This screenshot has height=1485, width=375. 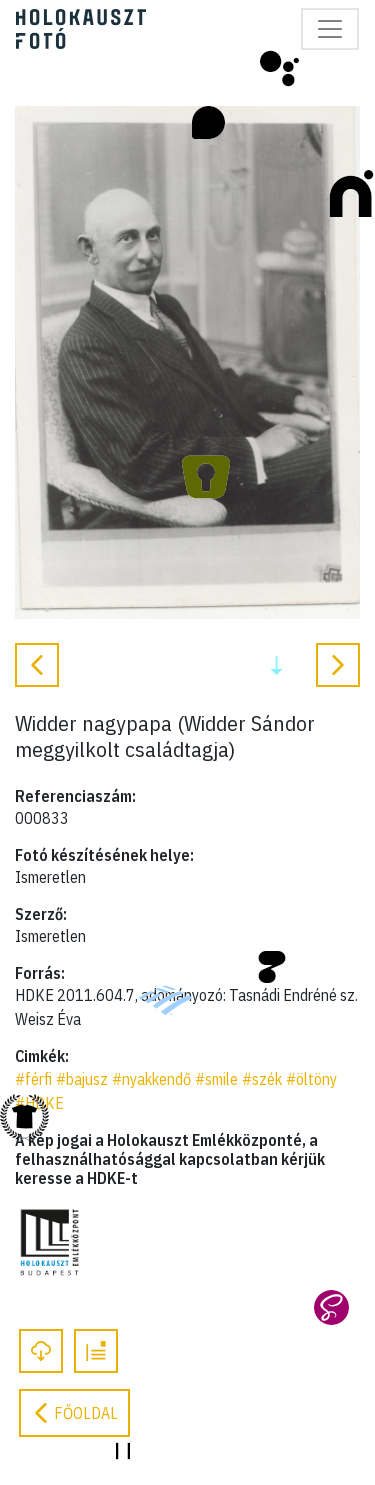 I want to click on scroll down or view more content, so click(x=276, y=665).